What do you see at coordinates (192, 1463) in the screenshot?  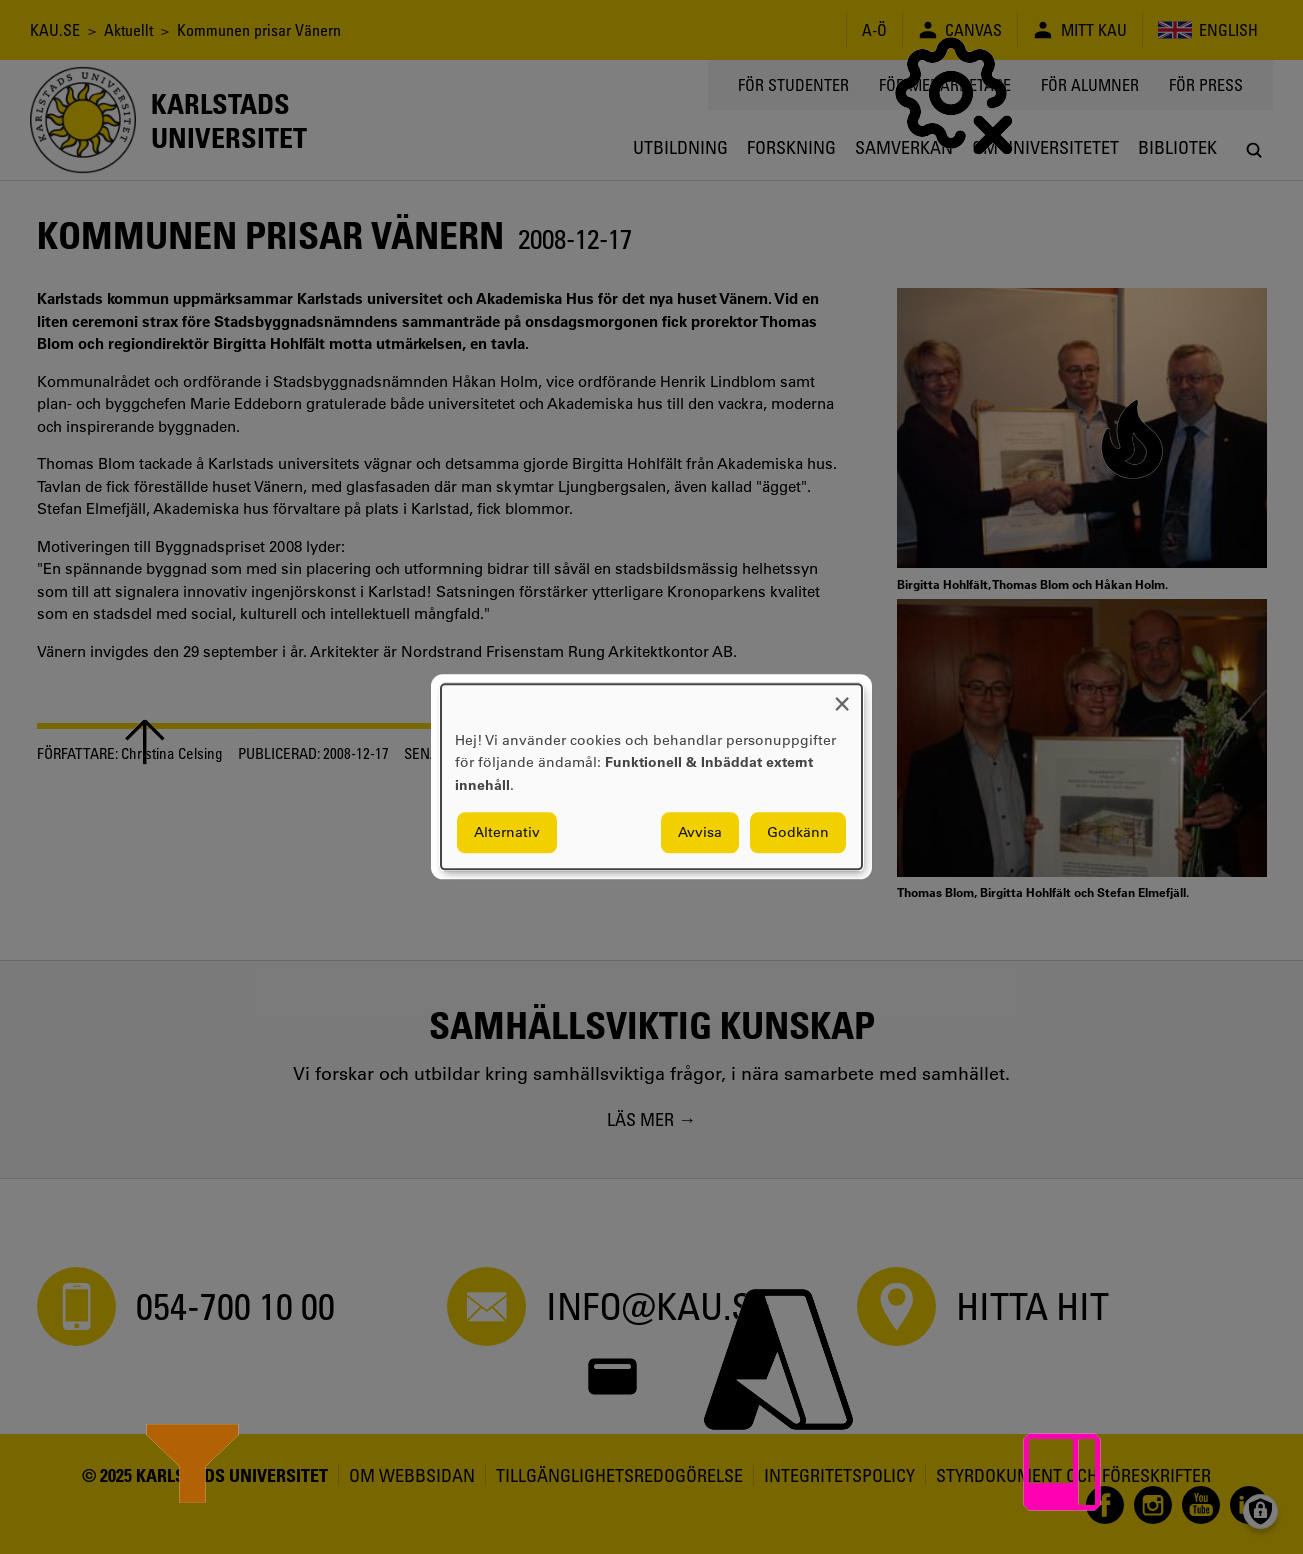 I see `filter list or search results` at bounding box center [192, 1463].